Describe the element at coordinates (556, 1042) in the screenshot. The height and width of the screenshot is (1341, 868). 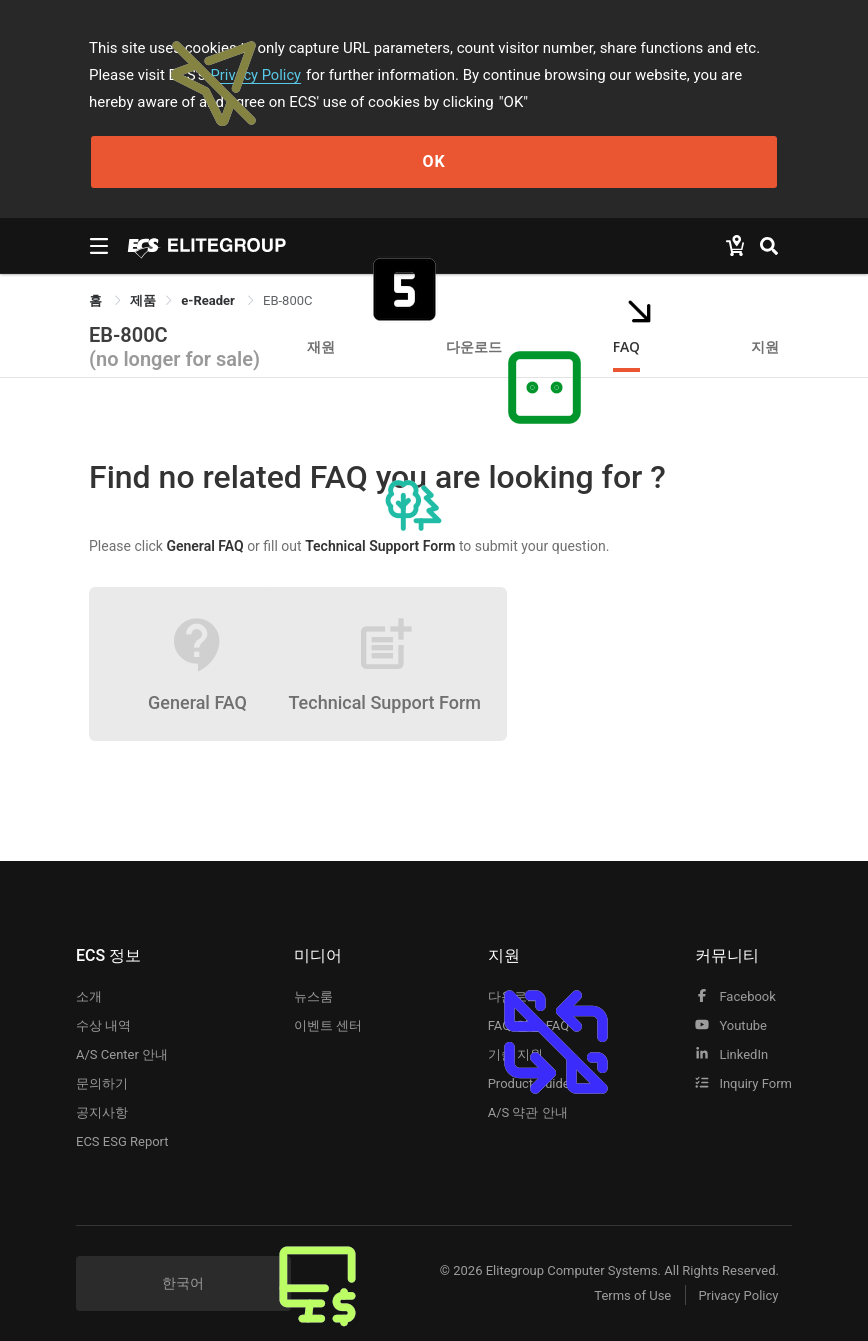
I see `shuffle or swap mode disabled` at that location.